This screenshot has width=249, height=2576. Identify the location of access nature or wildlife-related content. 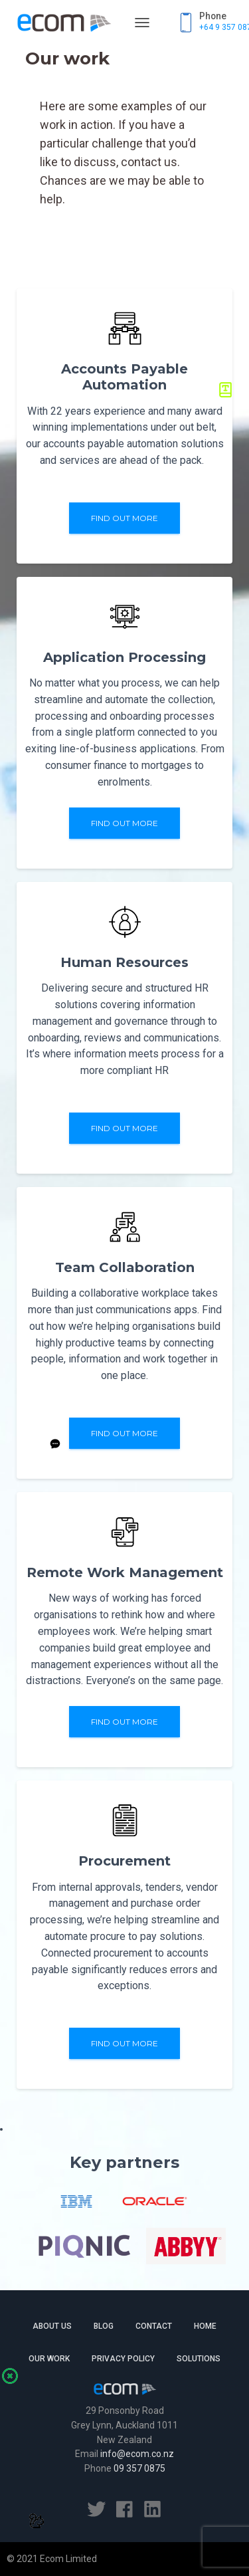
(37, 2521).